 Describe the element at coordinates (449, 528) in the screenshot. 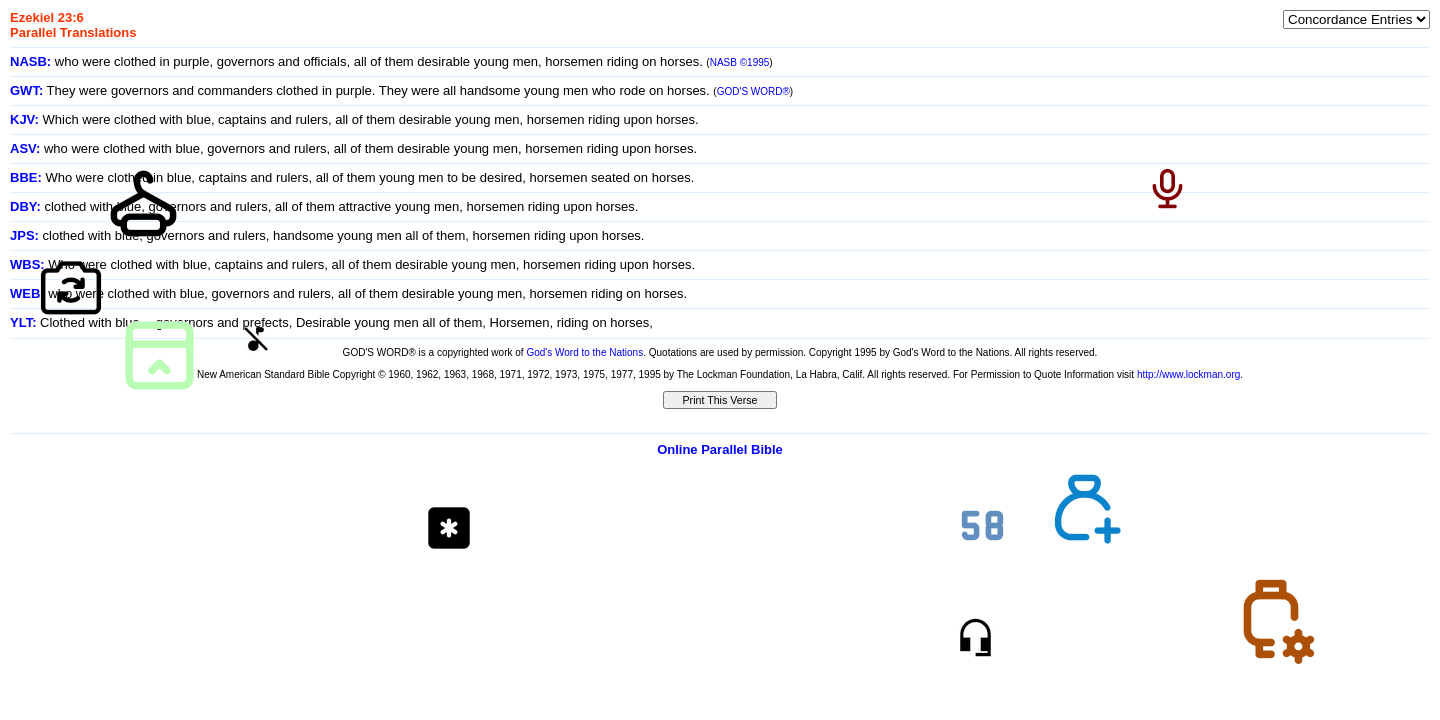

I see `indicates a required field in a form` at that location.